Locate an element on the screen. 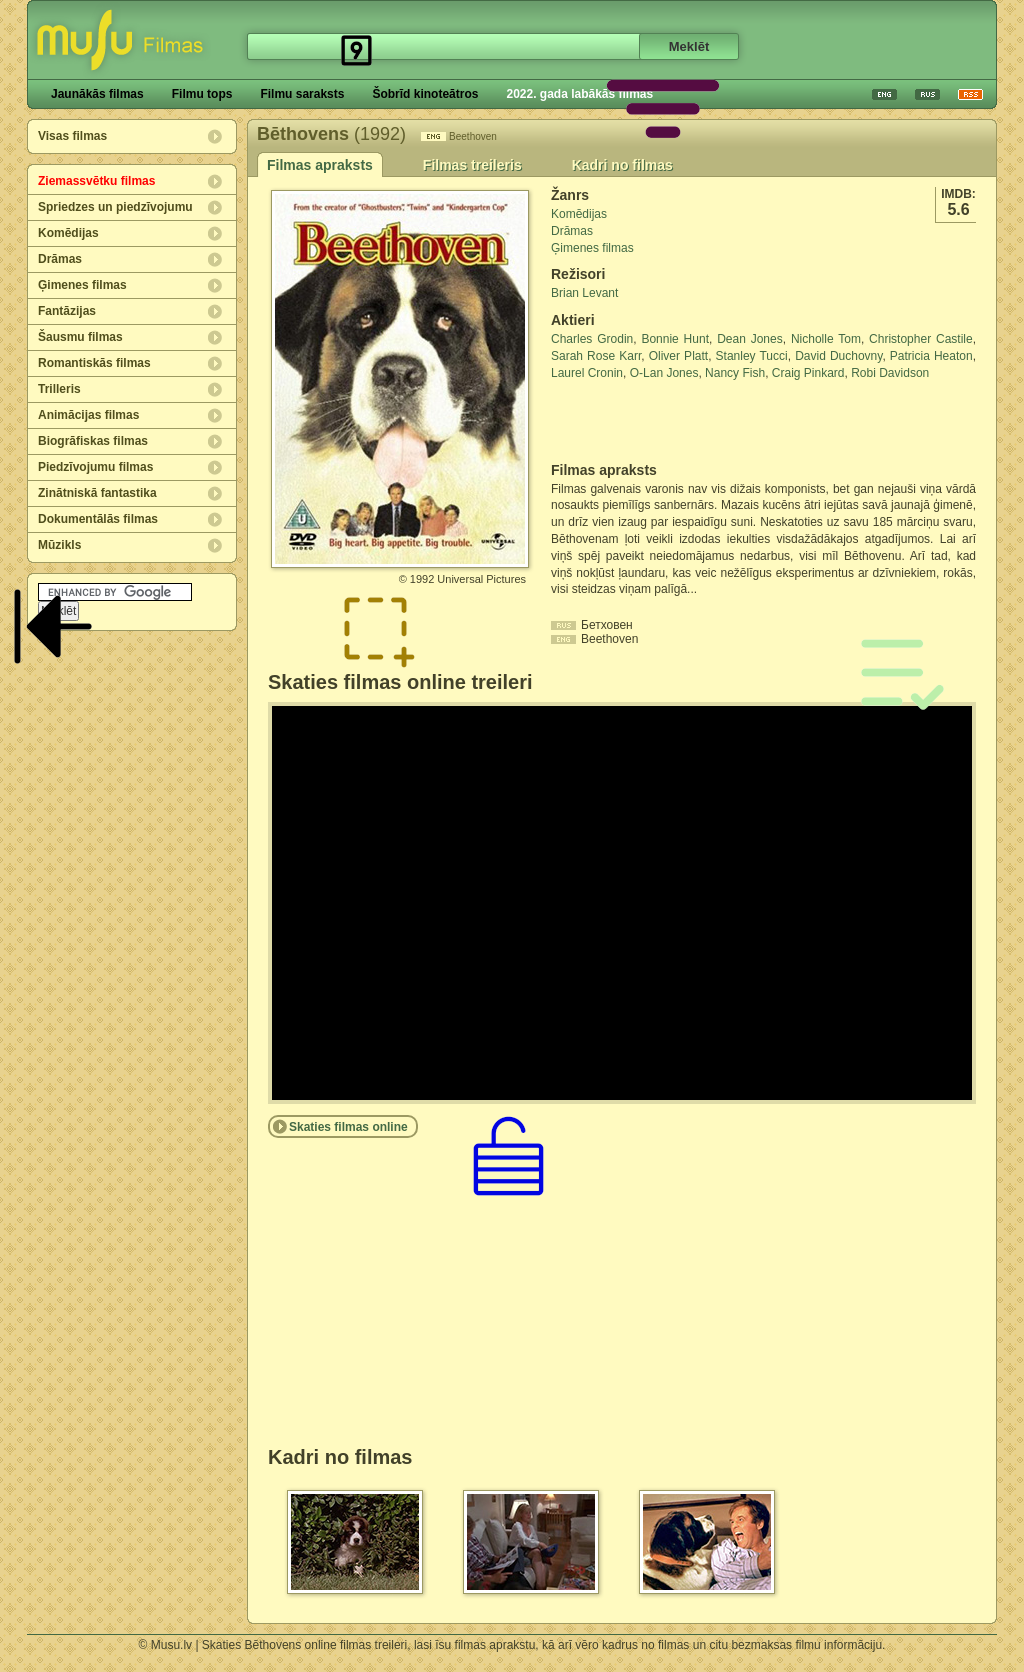  navigate to the beginning or first item is located at coordinates (51, 626).